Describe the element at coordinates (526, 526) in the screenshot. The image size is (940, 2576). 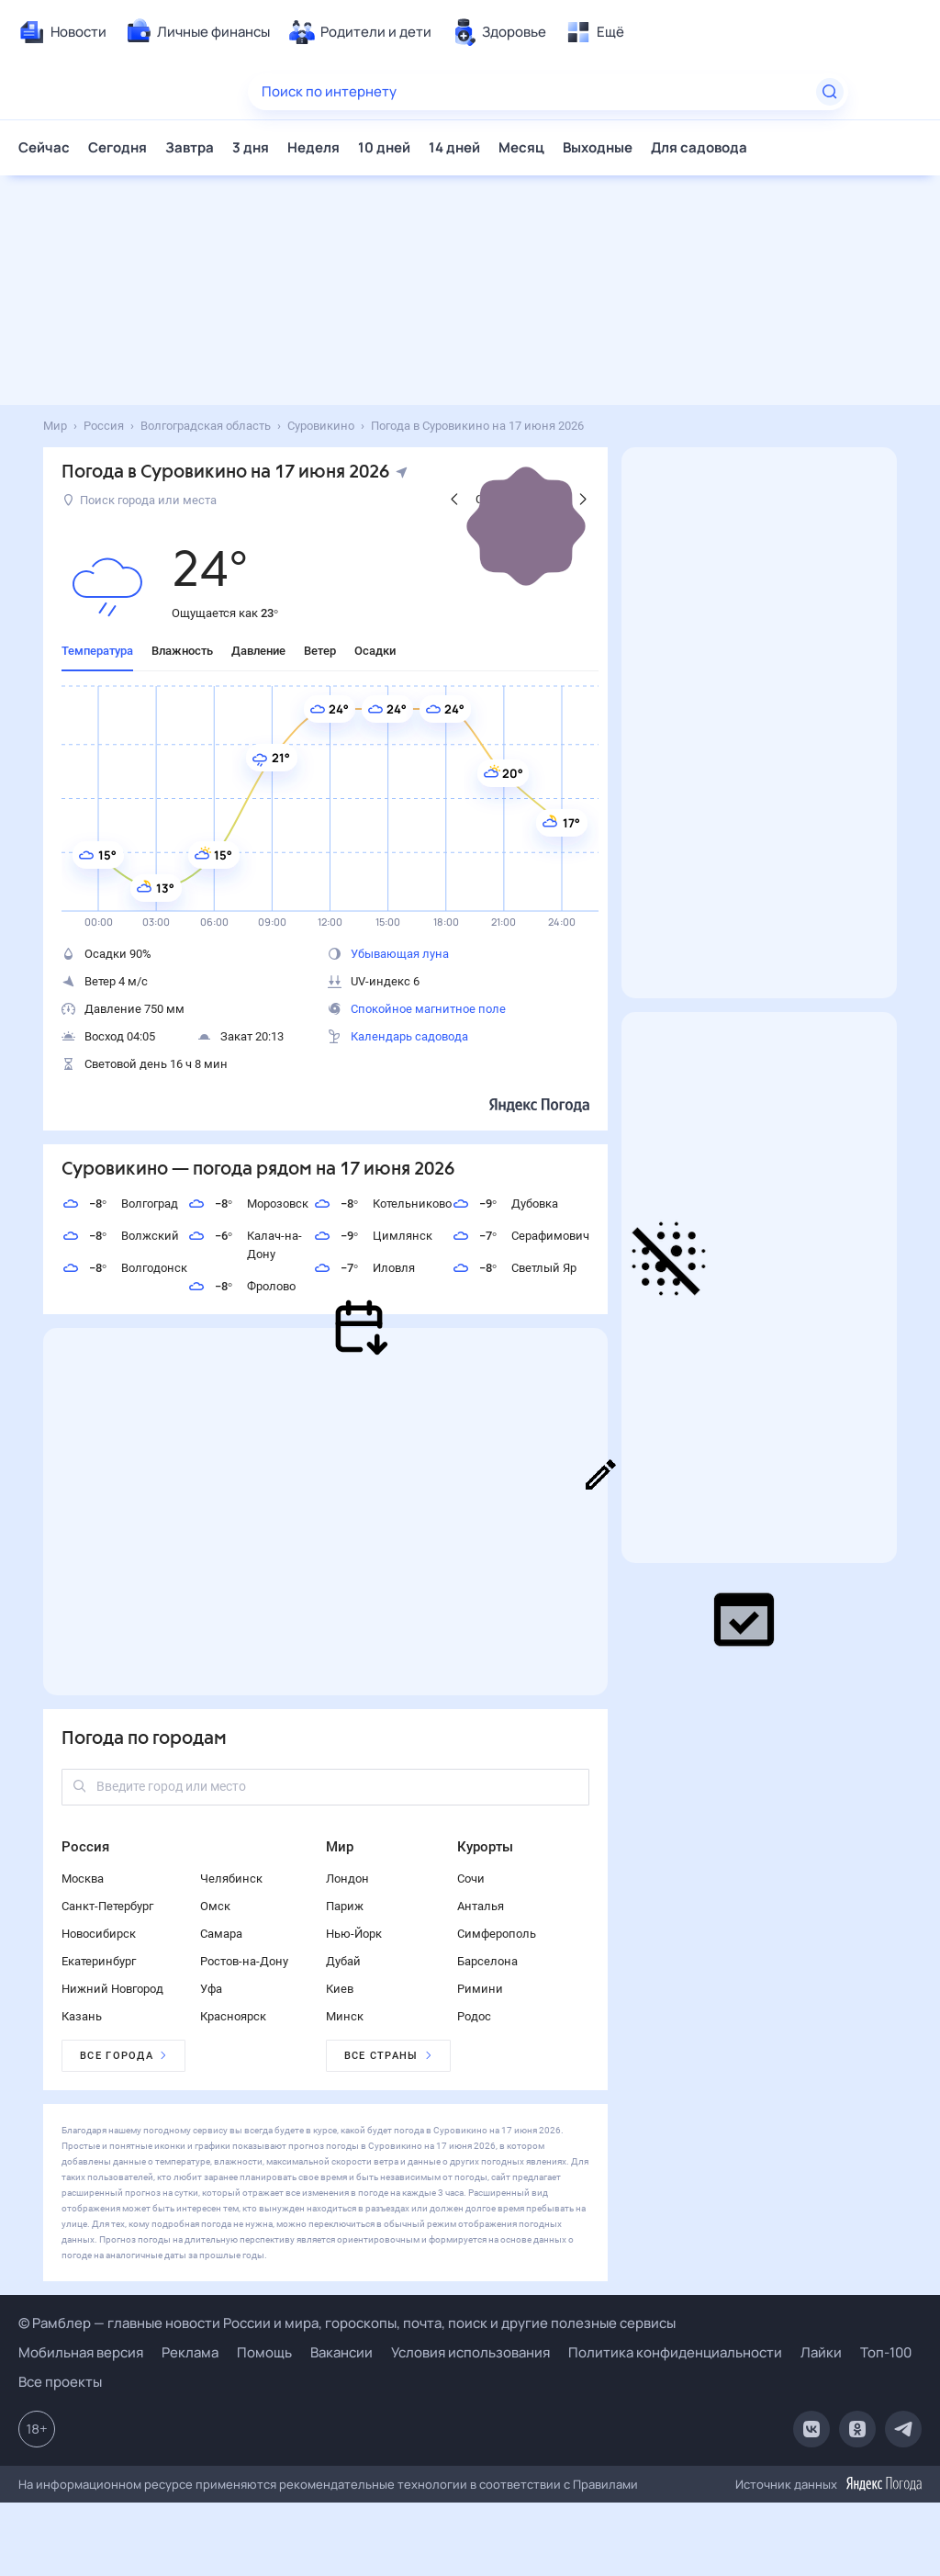
I see `indicates a verified or certified status` at that location.